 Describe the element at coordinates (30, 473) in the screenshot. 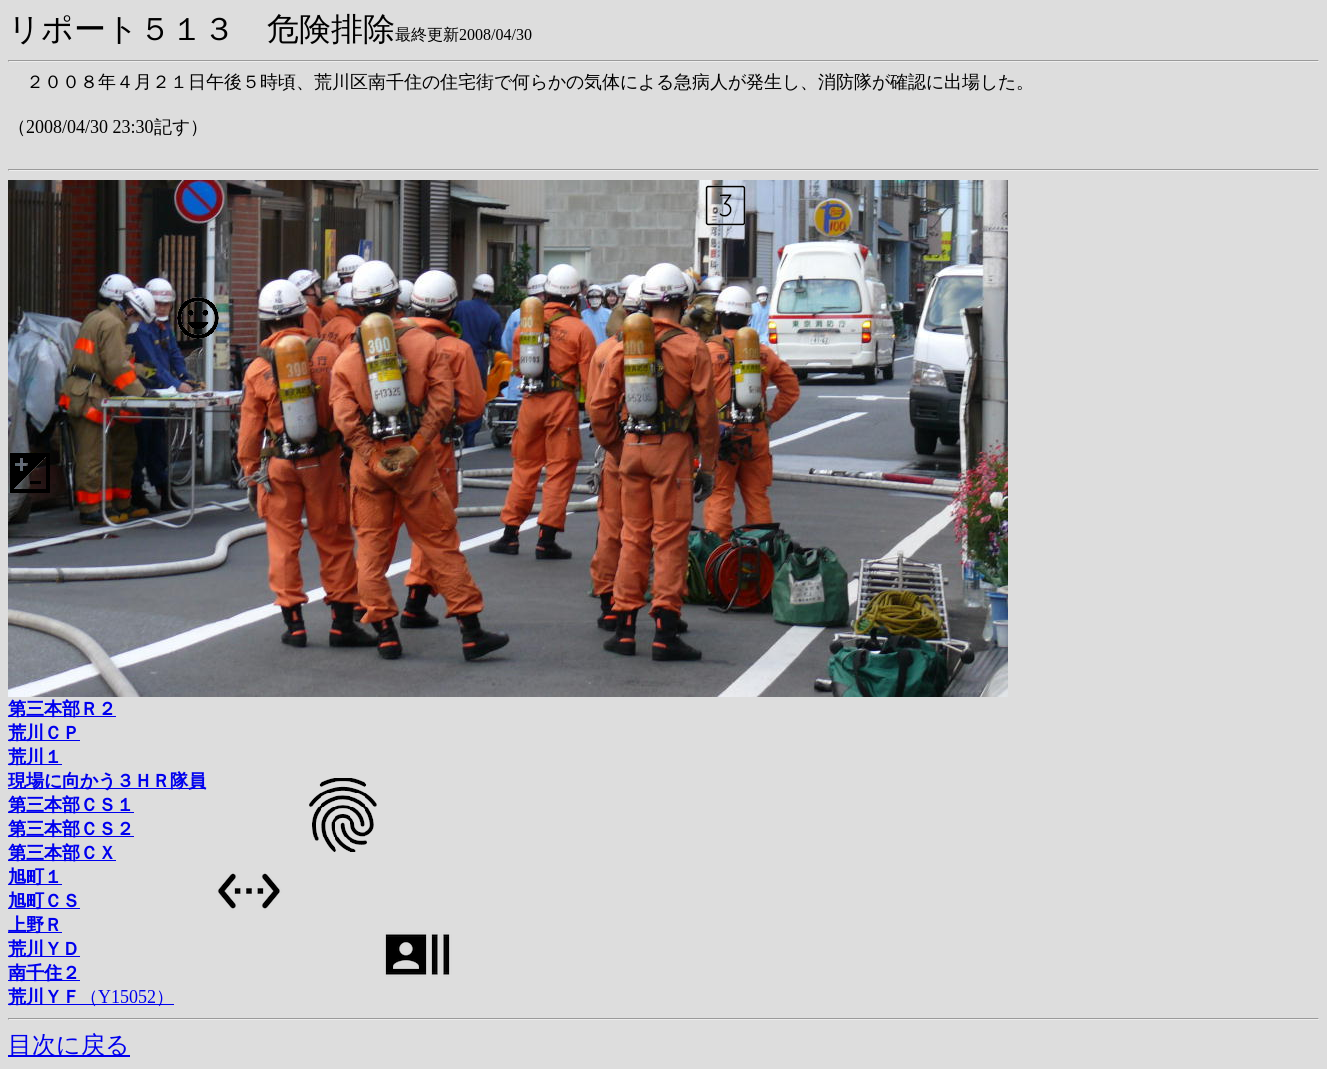

I see `adjust camera ISO sensitivity settings` at that location.